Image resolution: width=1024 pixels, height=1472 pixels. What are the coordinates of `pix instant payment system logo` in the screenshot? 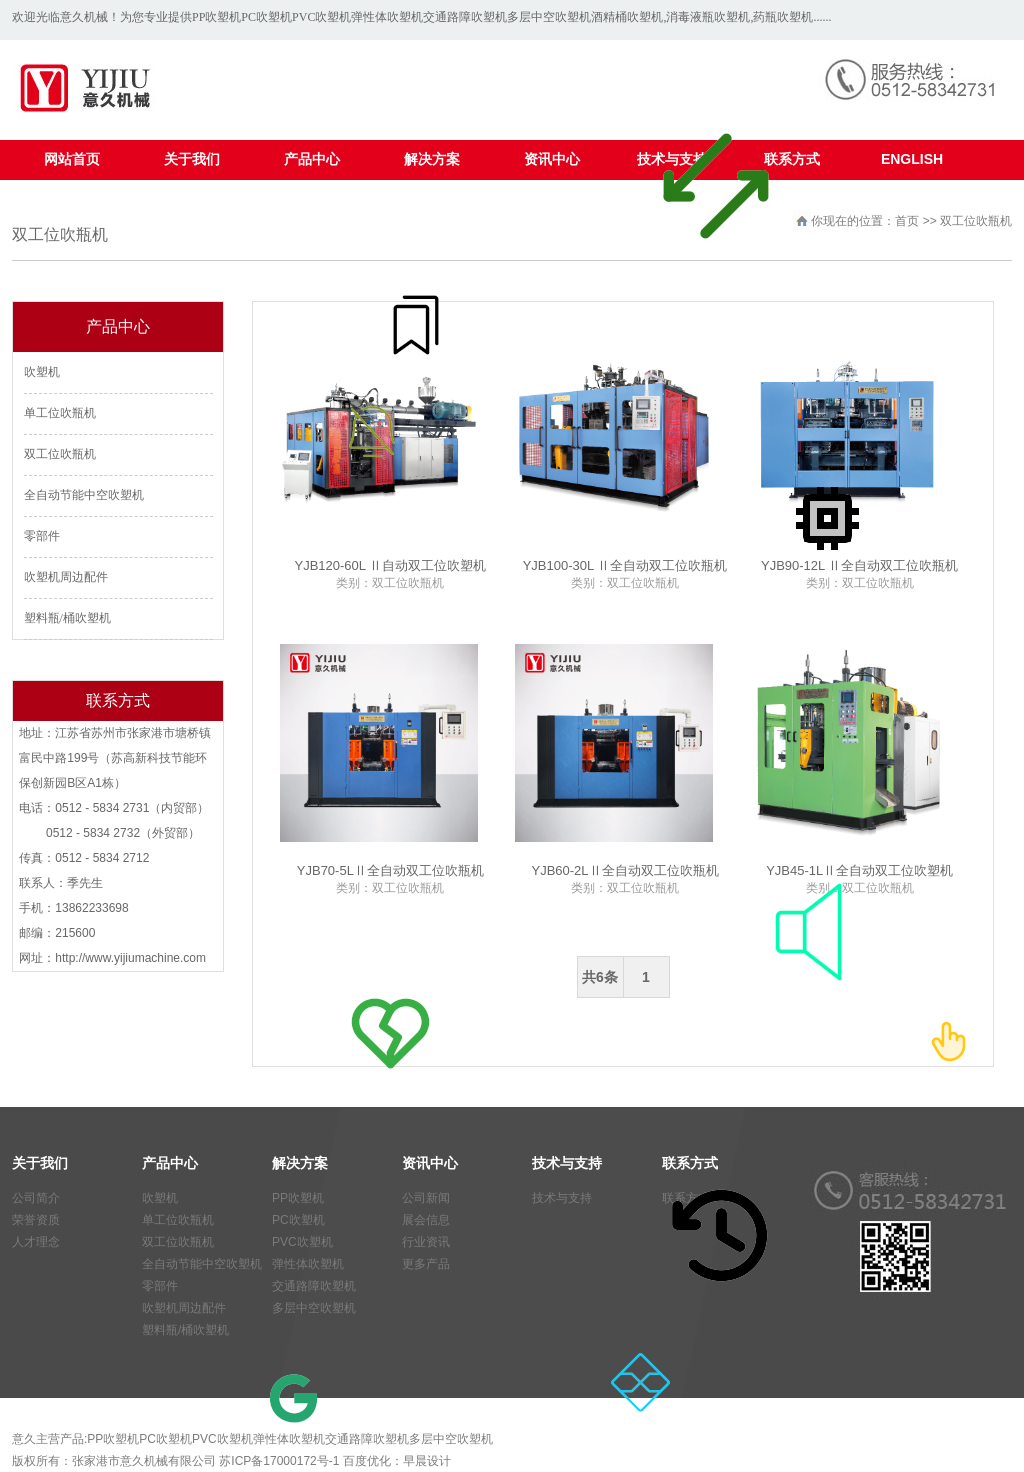 It's located at (640, 1382).